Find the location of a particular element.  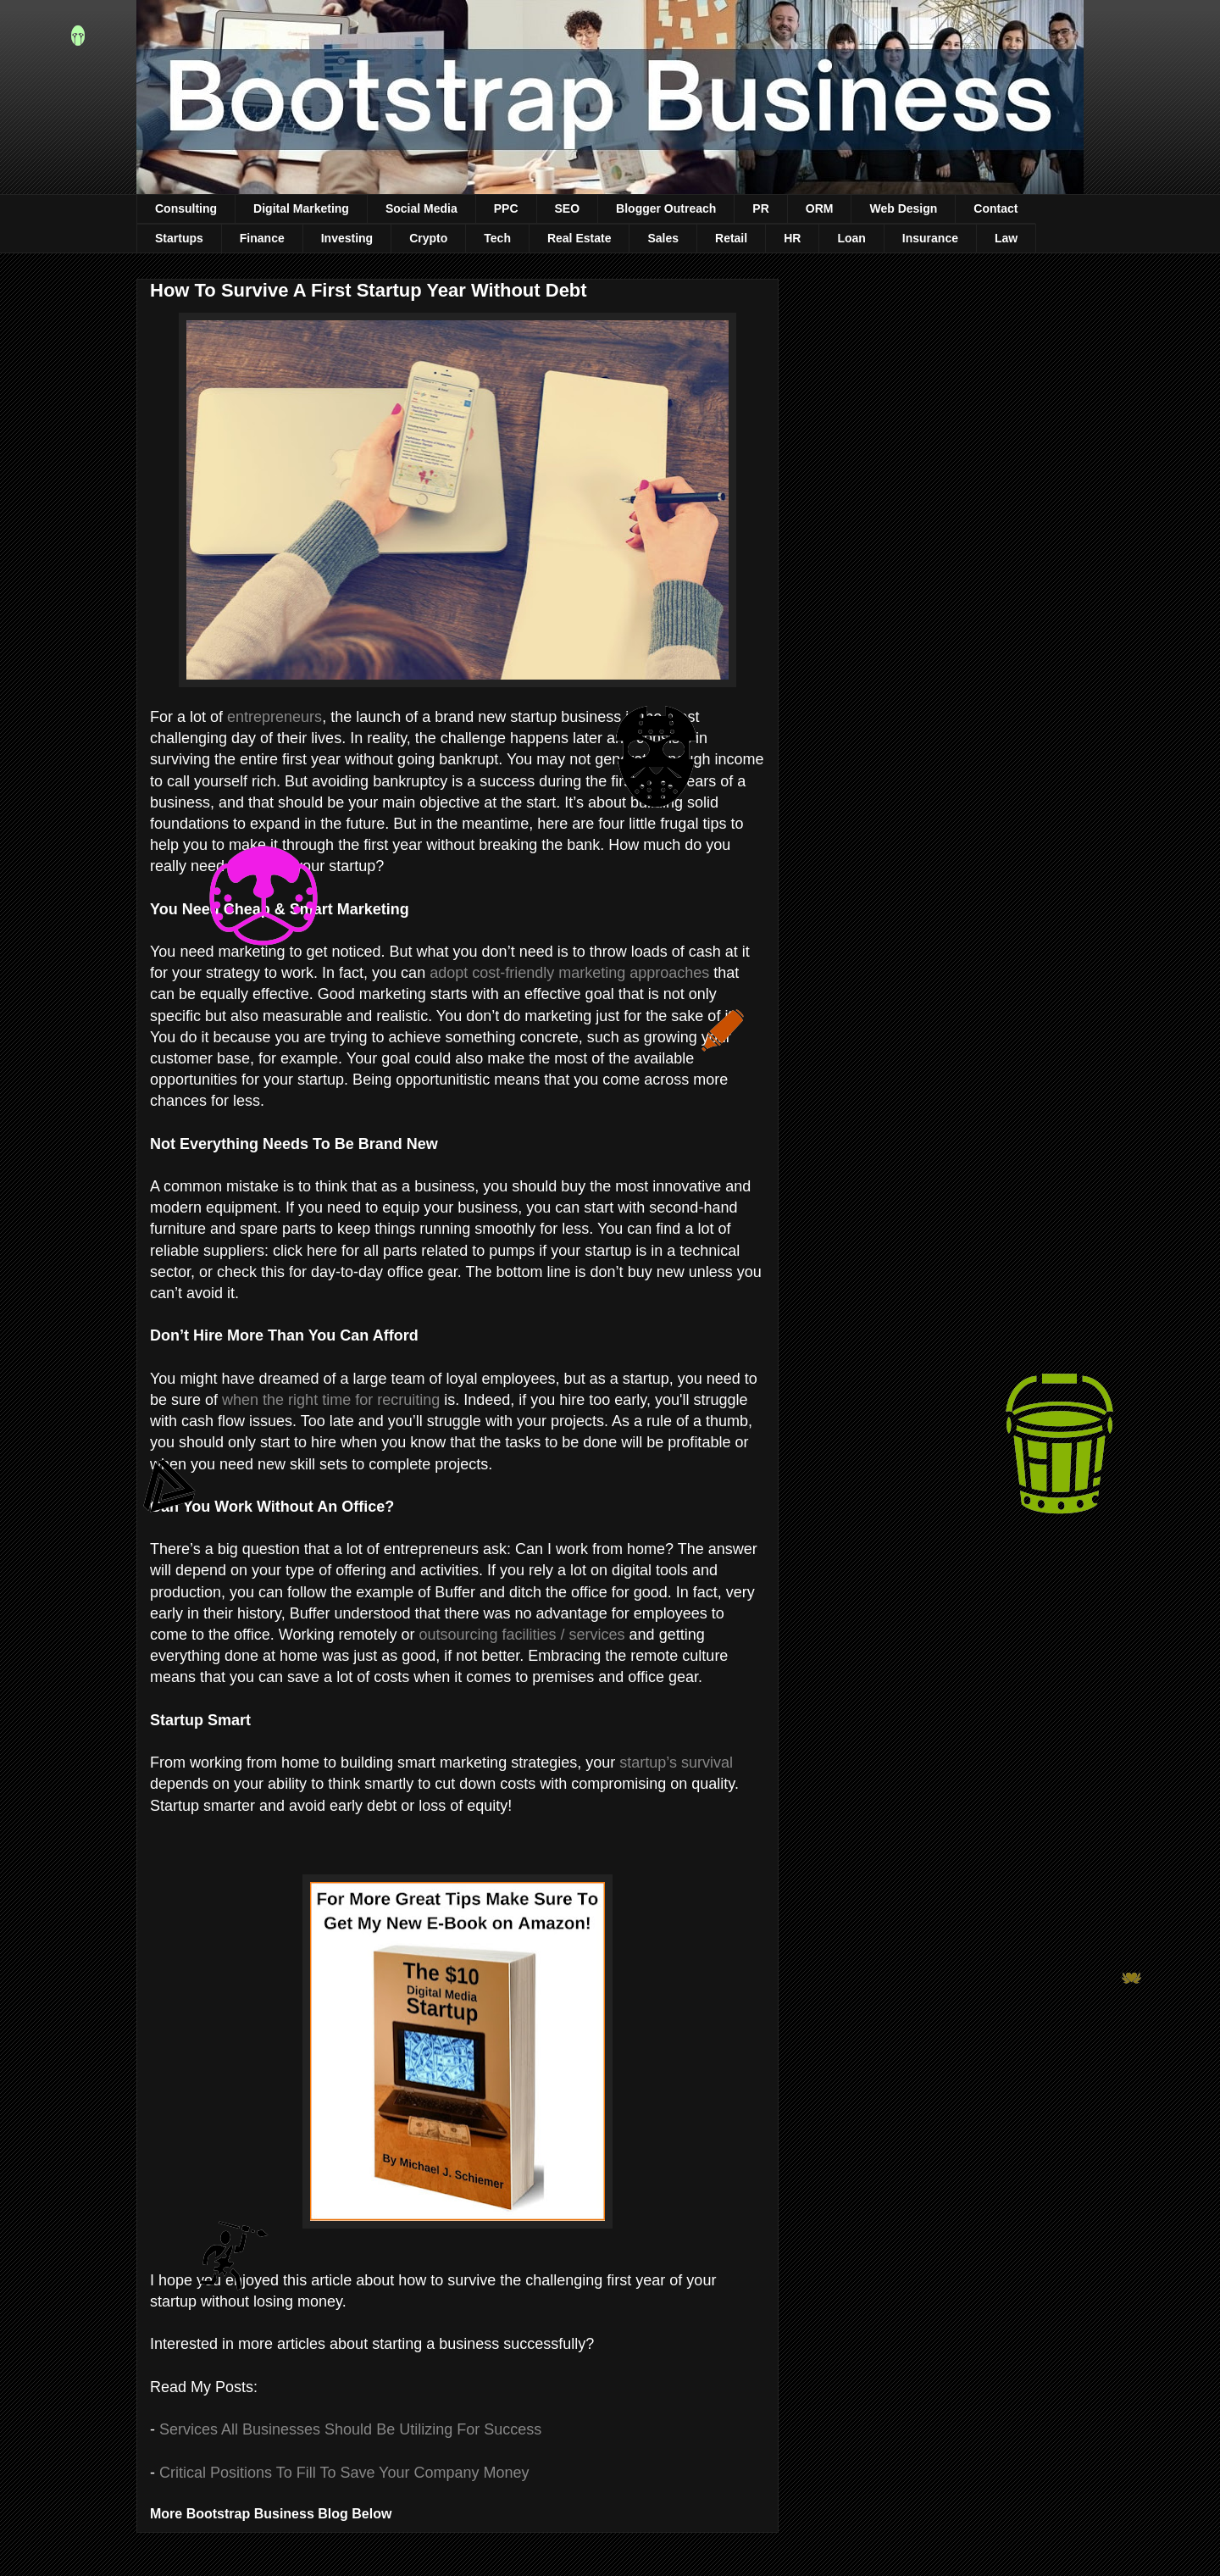

add to favorites with flair is located at coordinates (1131, 1978).